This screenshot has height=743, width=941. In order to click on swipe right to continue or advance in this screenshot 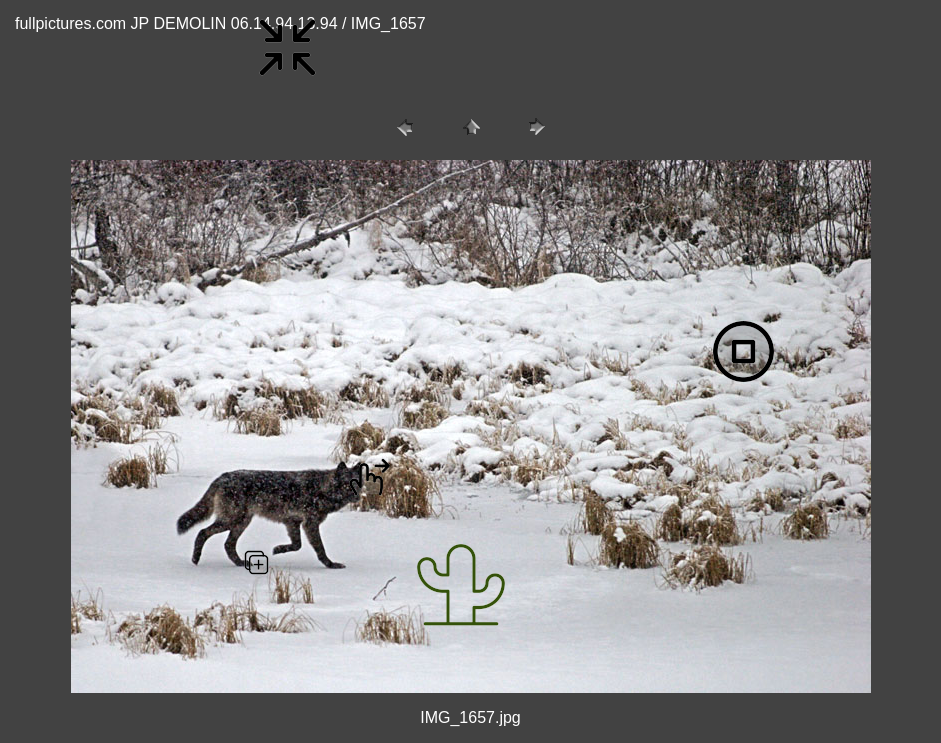, I will do `click(367, 478)`.